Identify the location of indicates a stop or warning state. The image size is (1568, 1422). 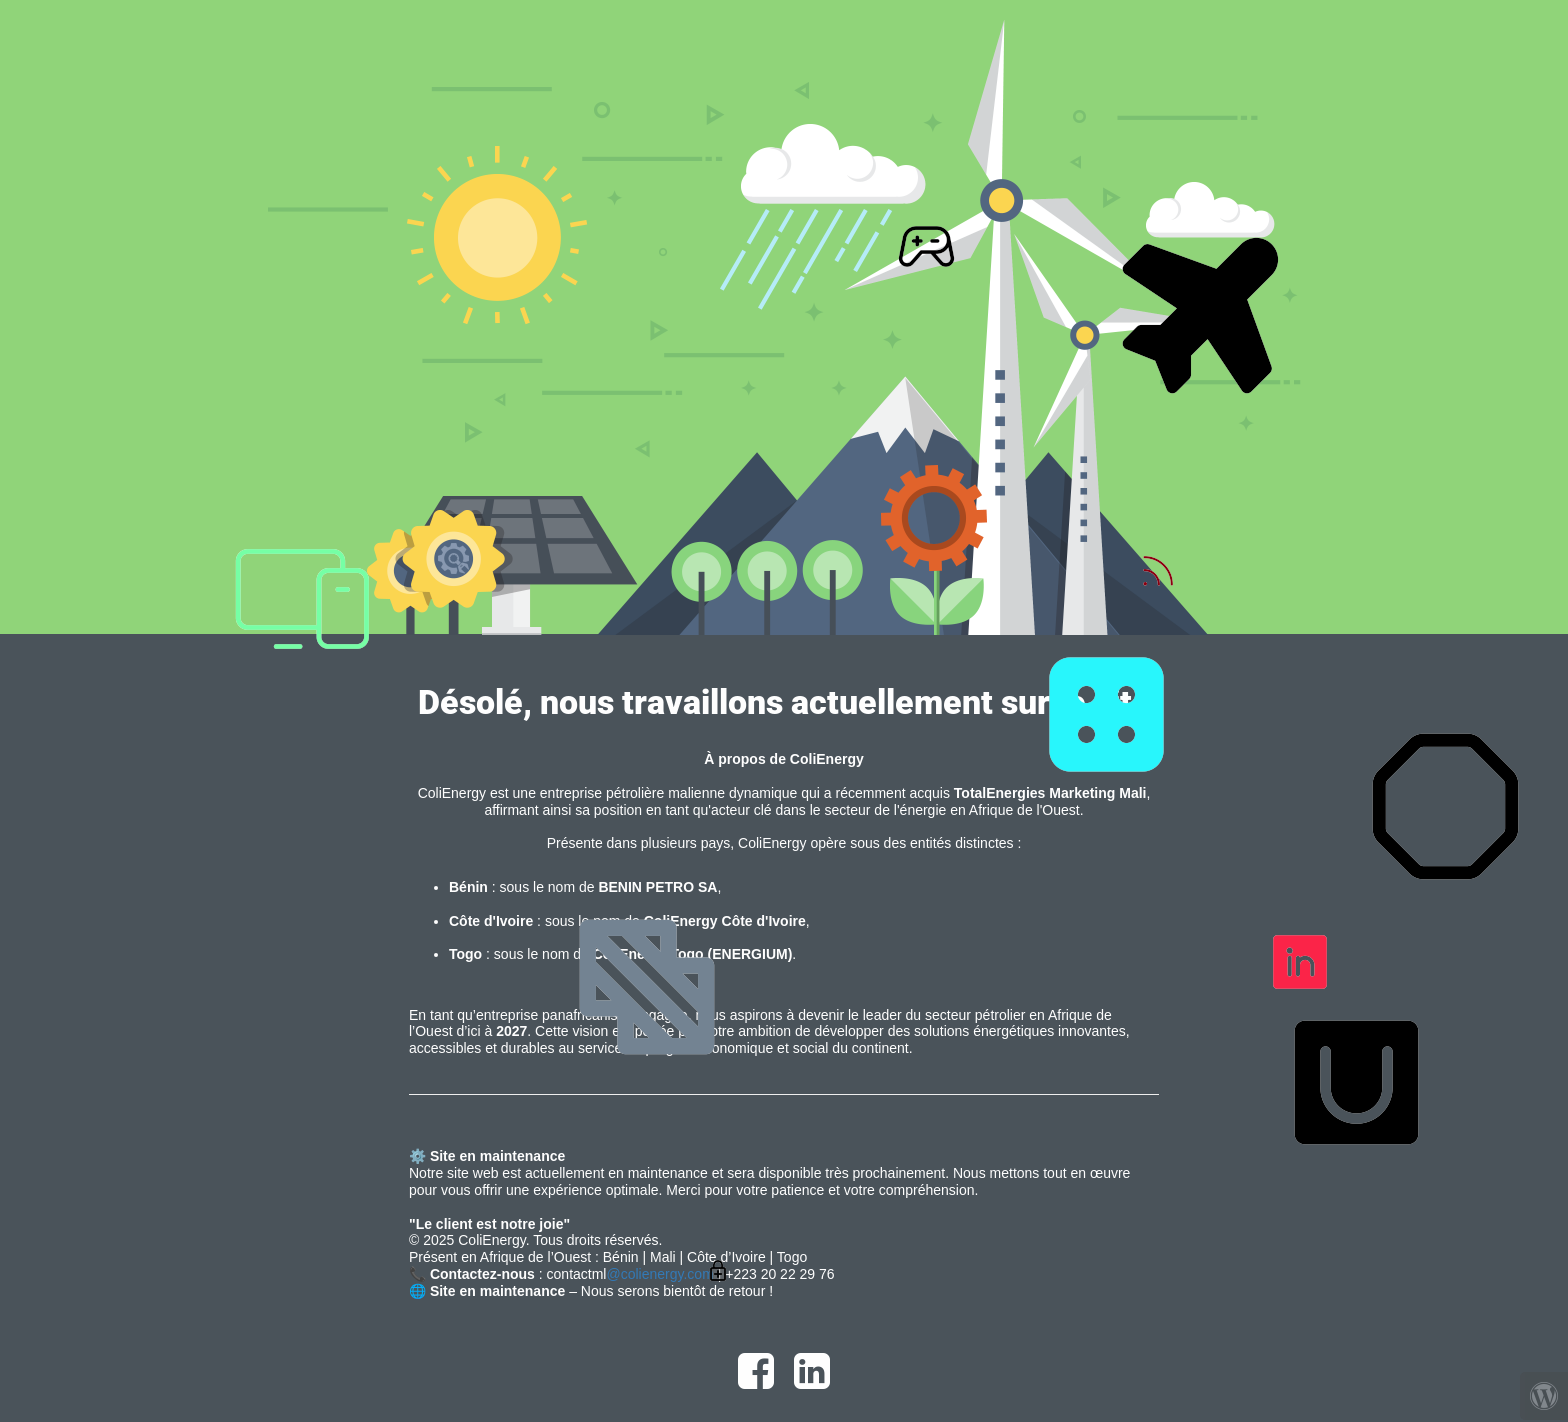
(1445, 806).